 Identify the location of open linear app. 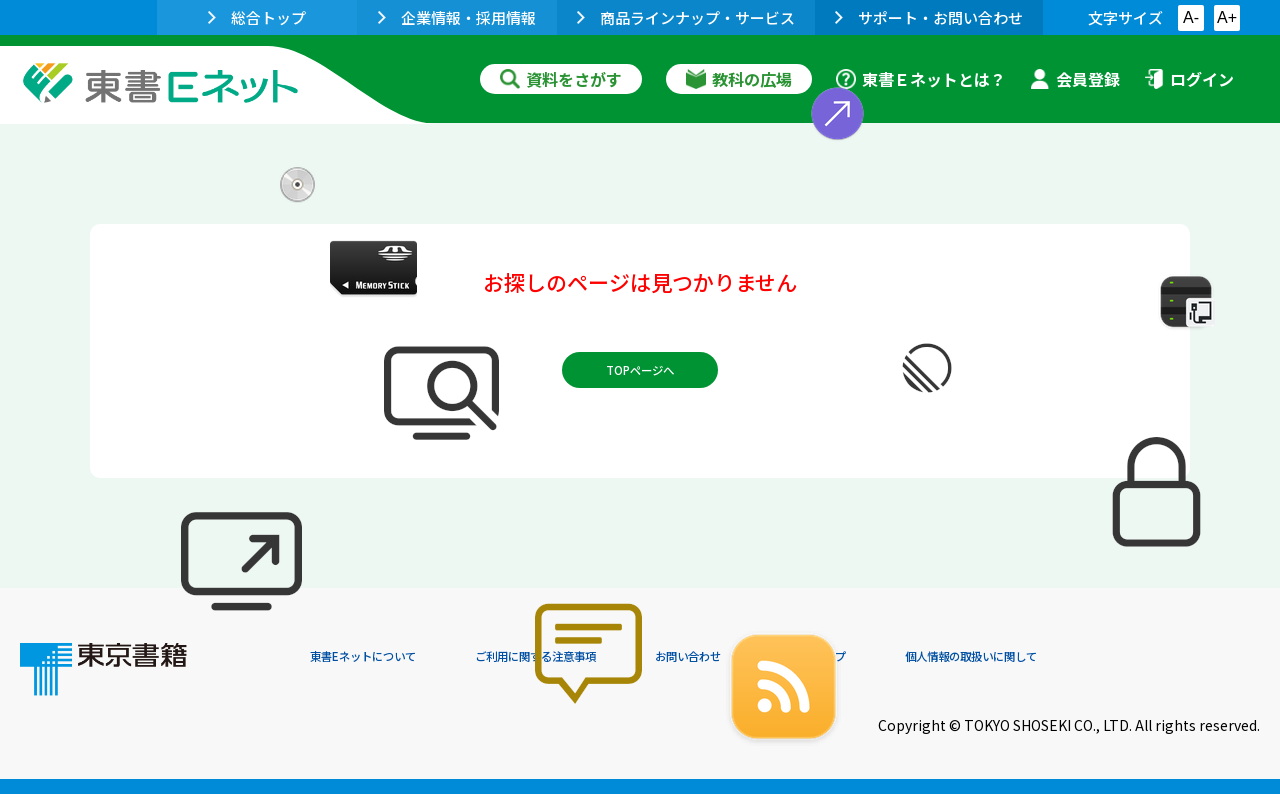
(927, 368).